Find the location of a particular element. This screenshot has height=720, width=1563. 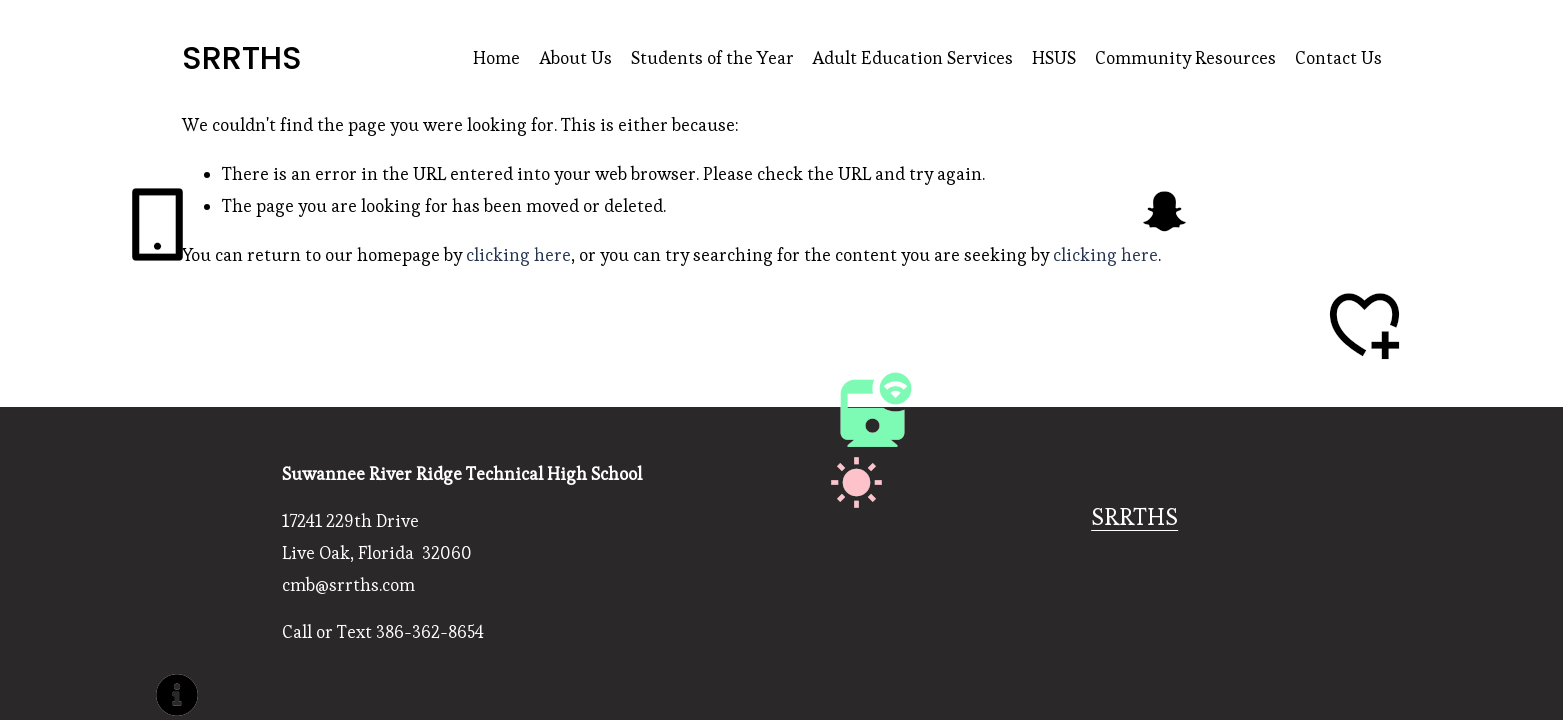

view more information or details is located at coordinates (177, 695).